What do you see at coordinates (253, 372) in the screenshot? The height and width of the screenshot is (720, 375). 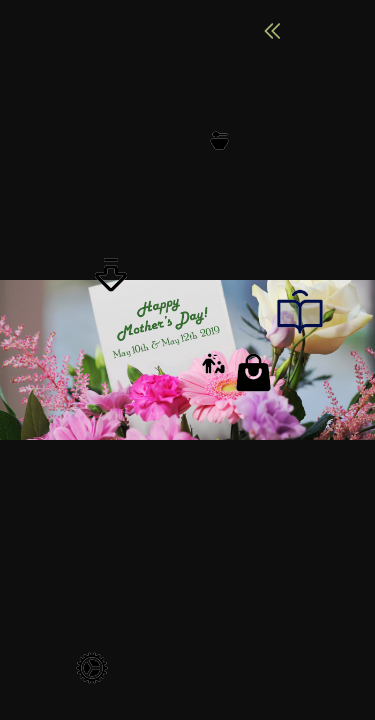 I see `view your shopping cart` at bounding box center [253, 372].